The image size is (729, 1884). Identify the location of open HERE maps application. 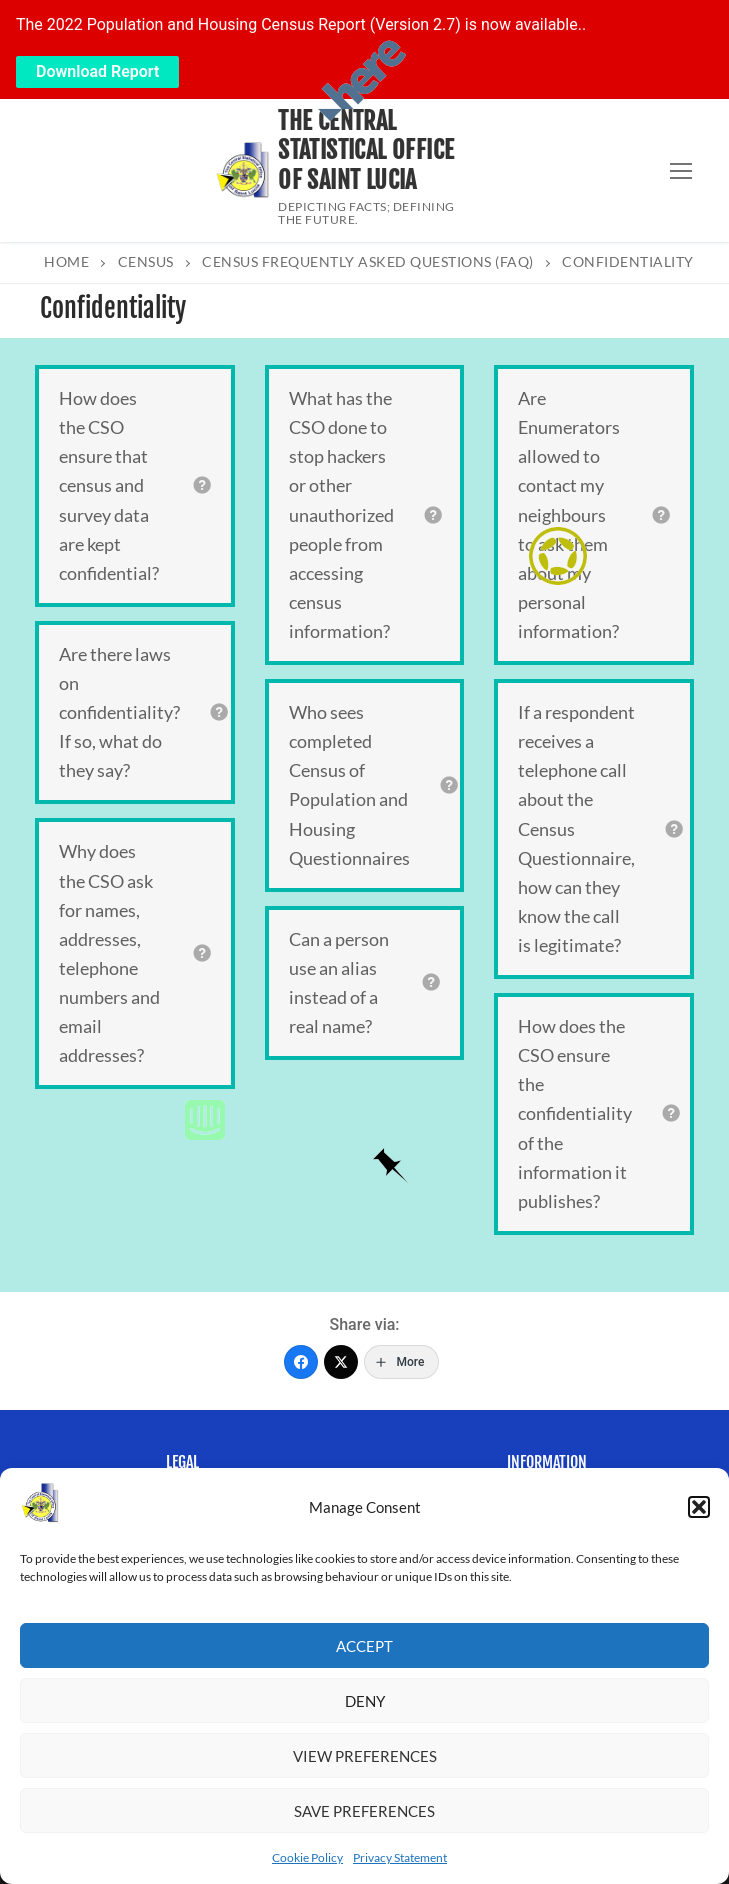
(362, 81).